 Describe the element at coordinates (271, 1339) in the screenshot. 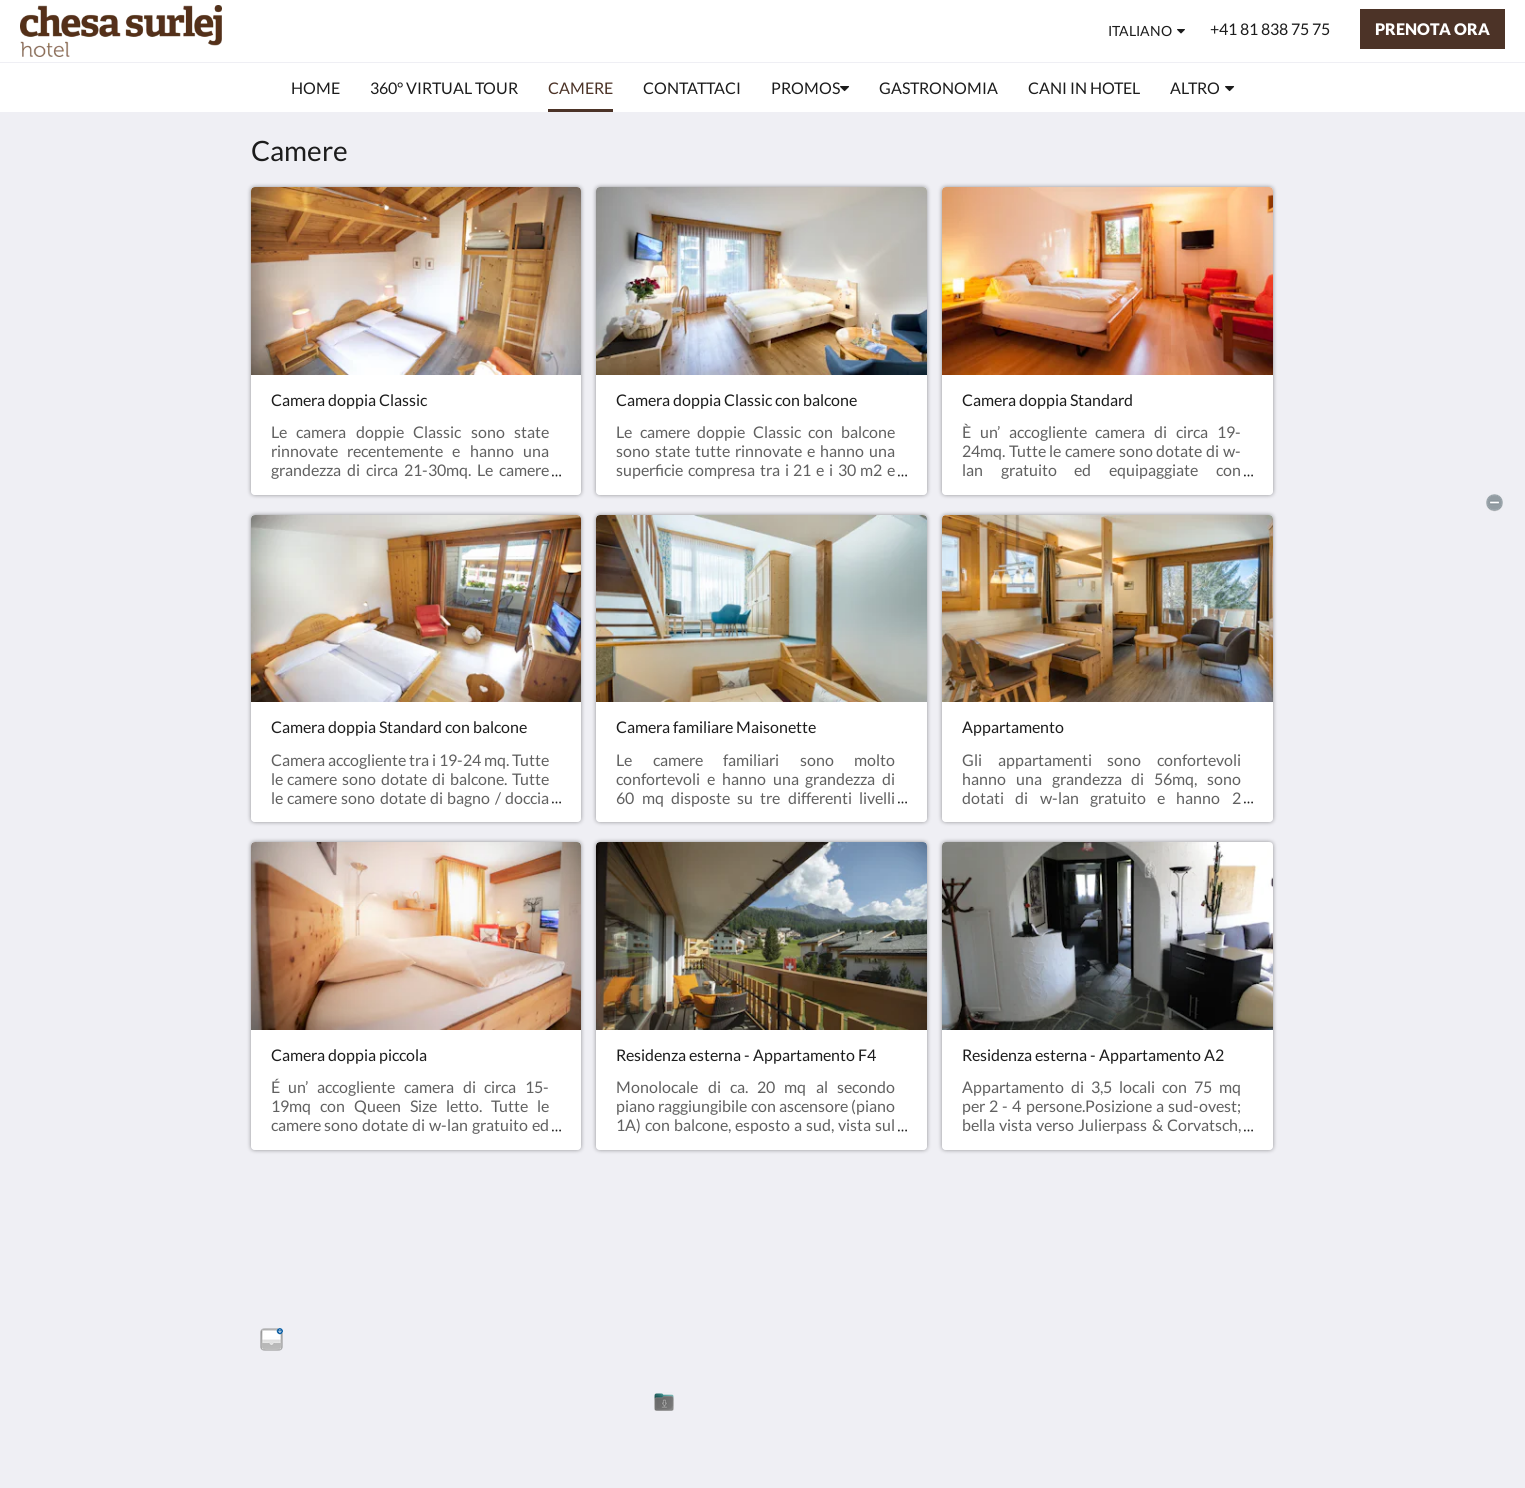

I see `open your email inbox` at that location.